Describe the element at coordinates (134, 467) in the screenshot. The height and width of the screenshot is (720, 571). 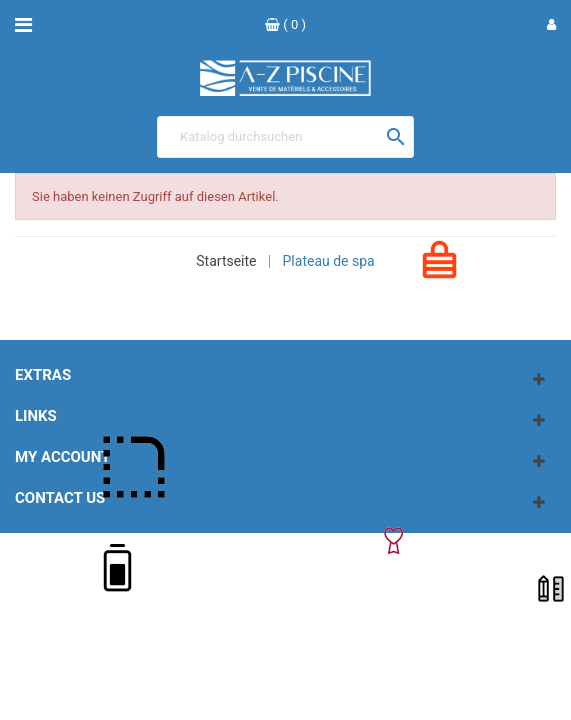
I see `adjust corner radius of a shape or element` at that location.